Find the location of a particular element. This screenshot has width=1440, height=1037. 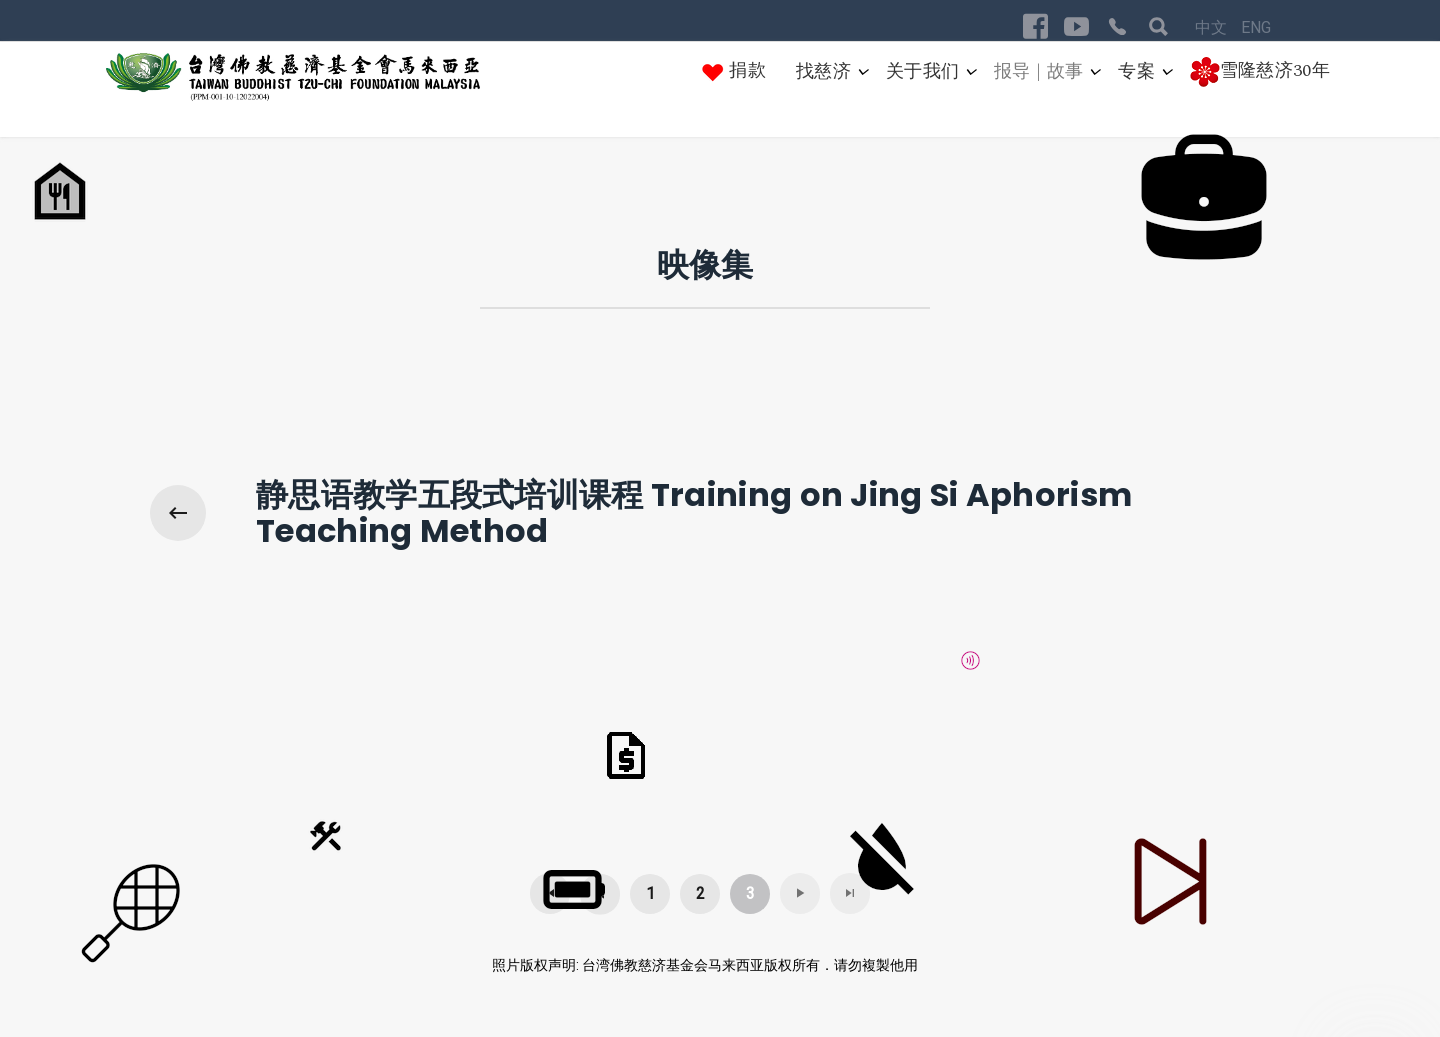

reset or clear color formatting is located at coordinates (882, 858).